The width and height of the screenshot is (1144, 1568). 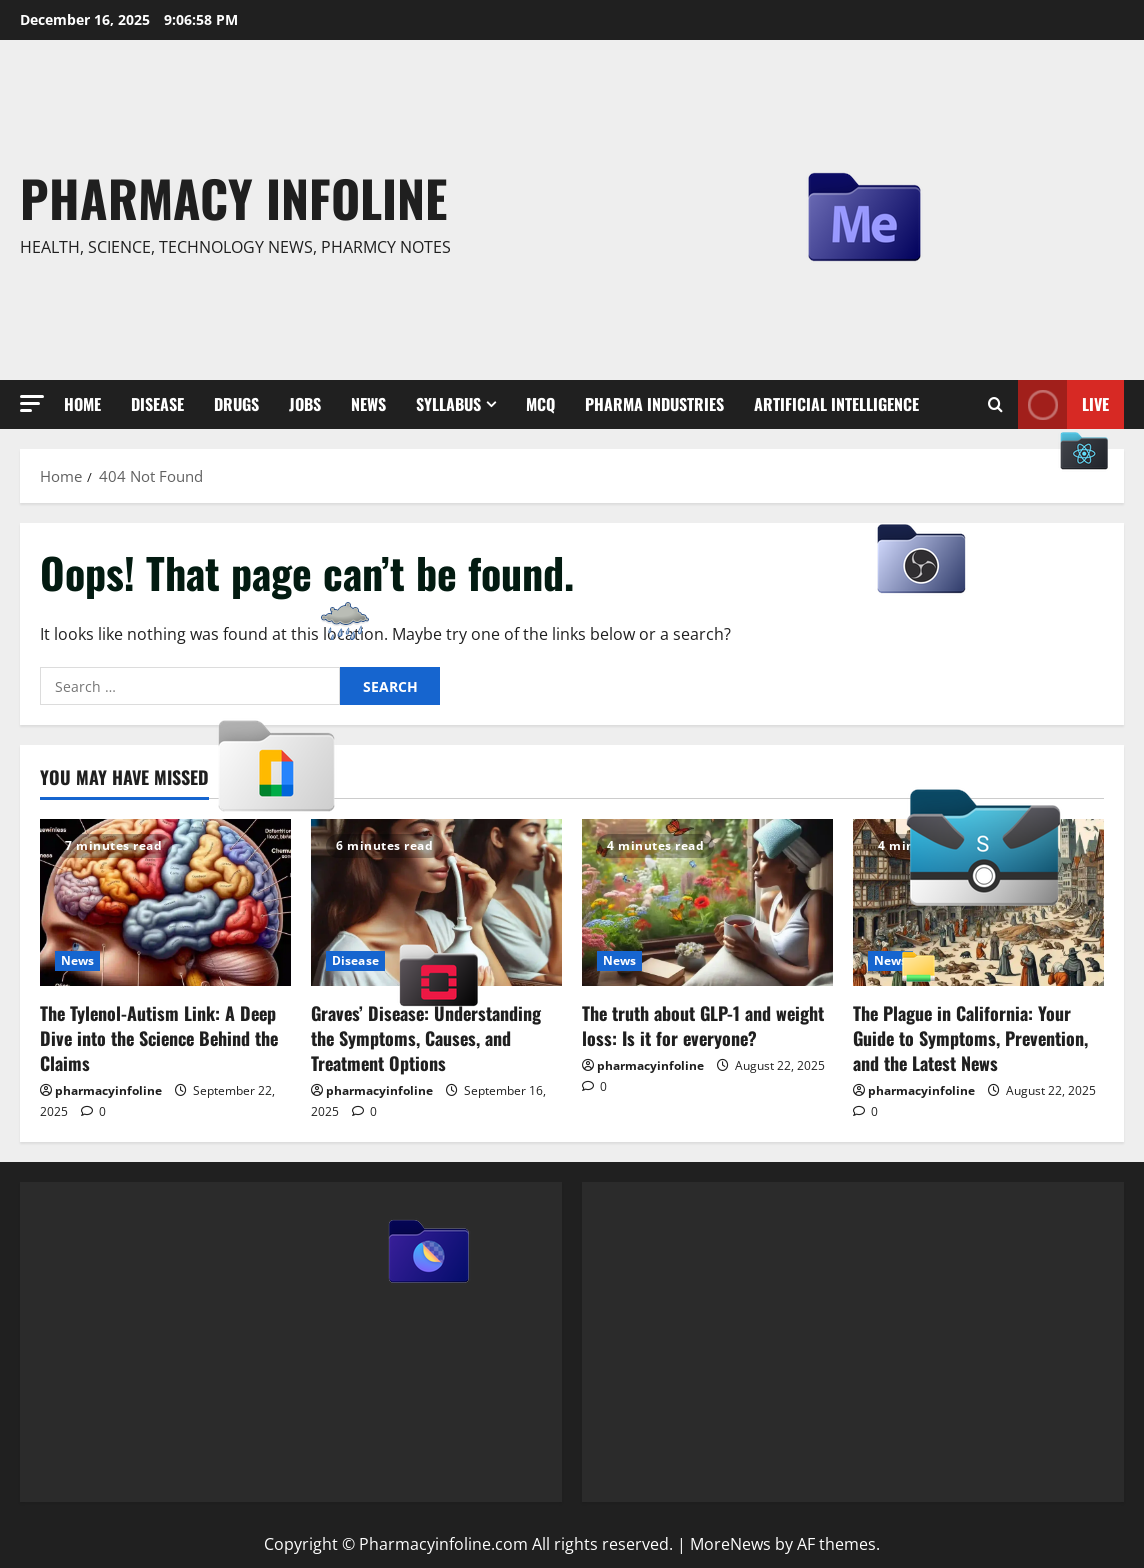 What do you see at coordinates (438, 977) in the screenshot?
I see `open openstack project folder` at bounding box center [438, 977].